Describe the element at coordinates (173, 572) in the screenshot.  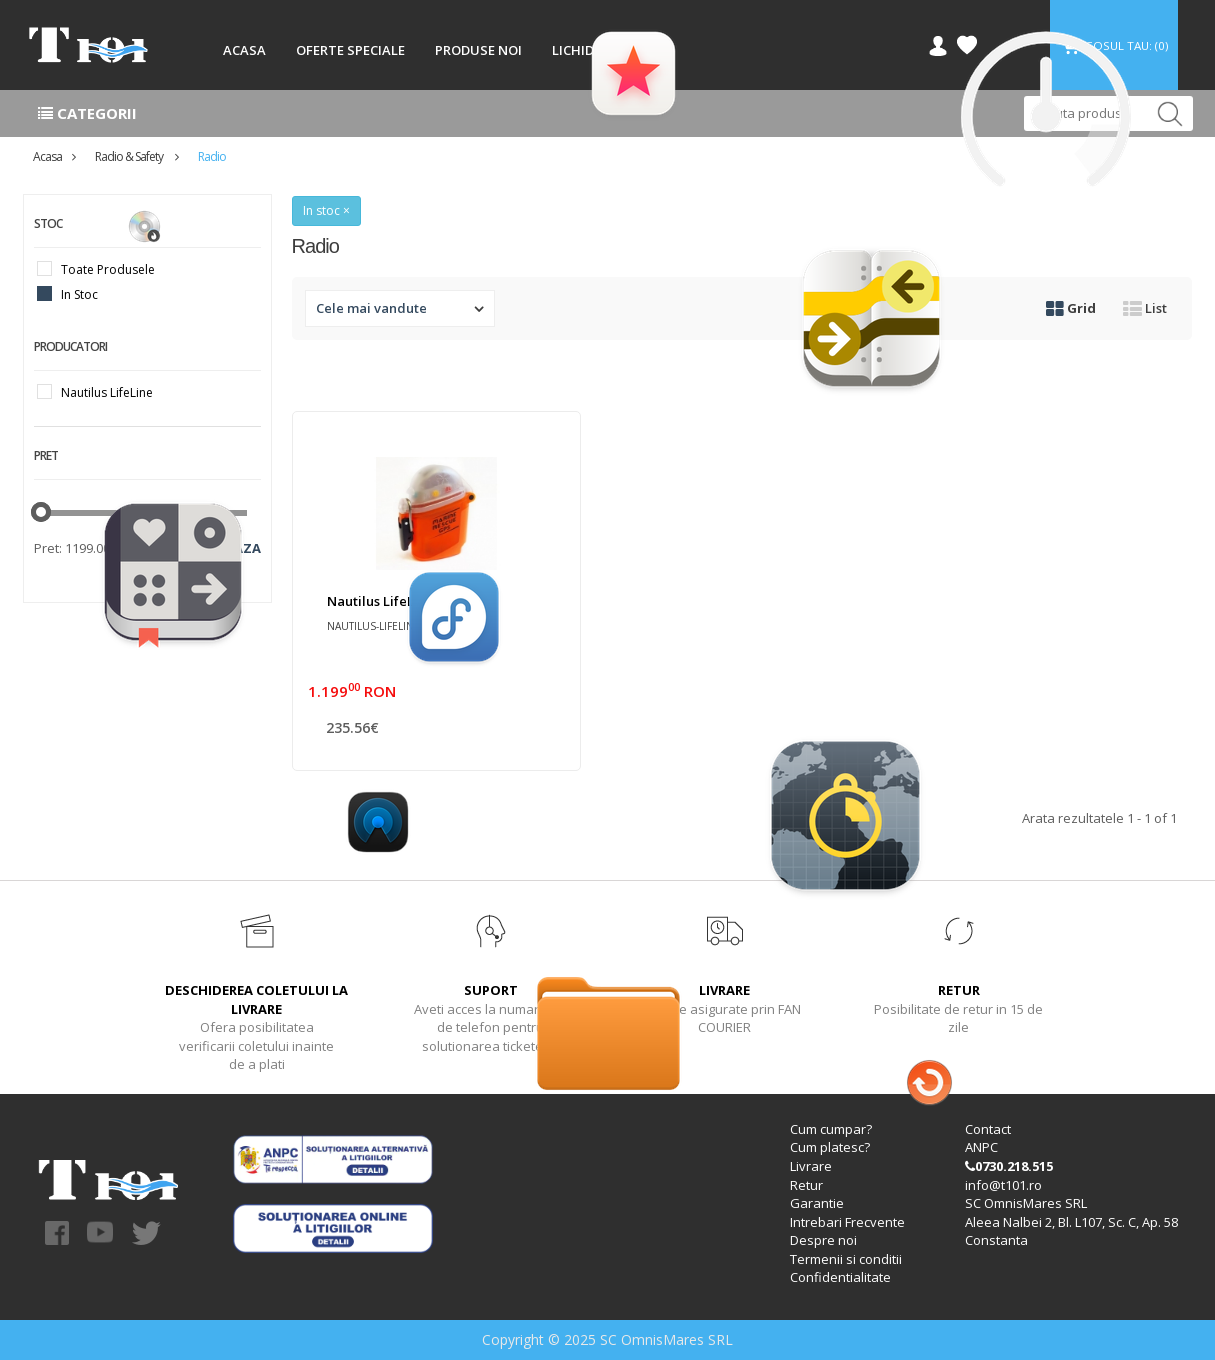
I see `open the icon library app` at that location.